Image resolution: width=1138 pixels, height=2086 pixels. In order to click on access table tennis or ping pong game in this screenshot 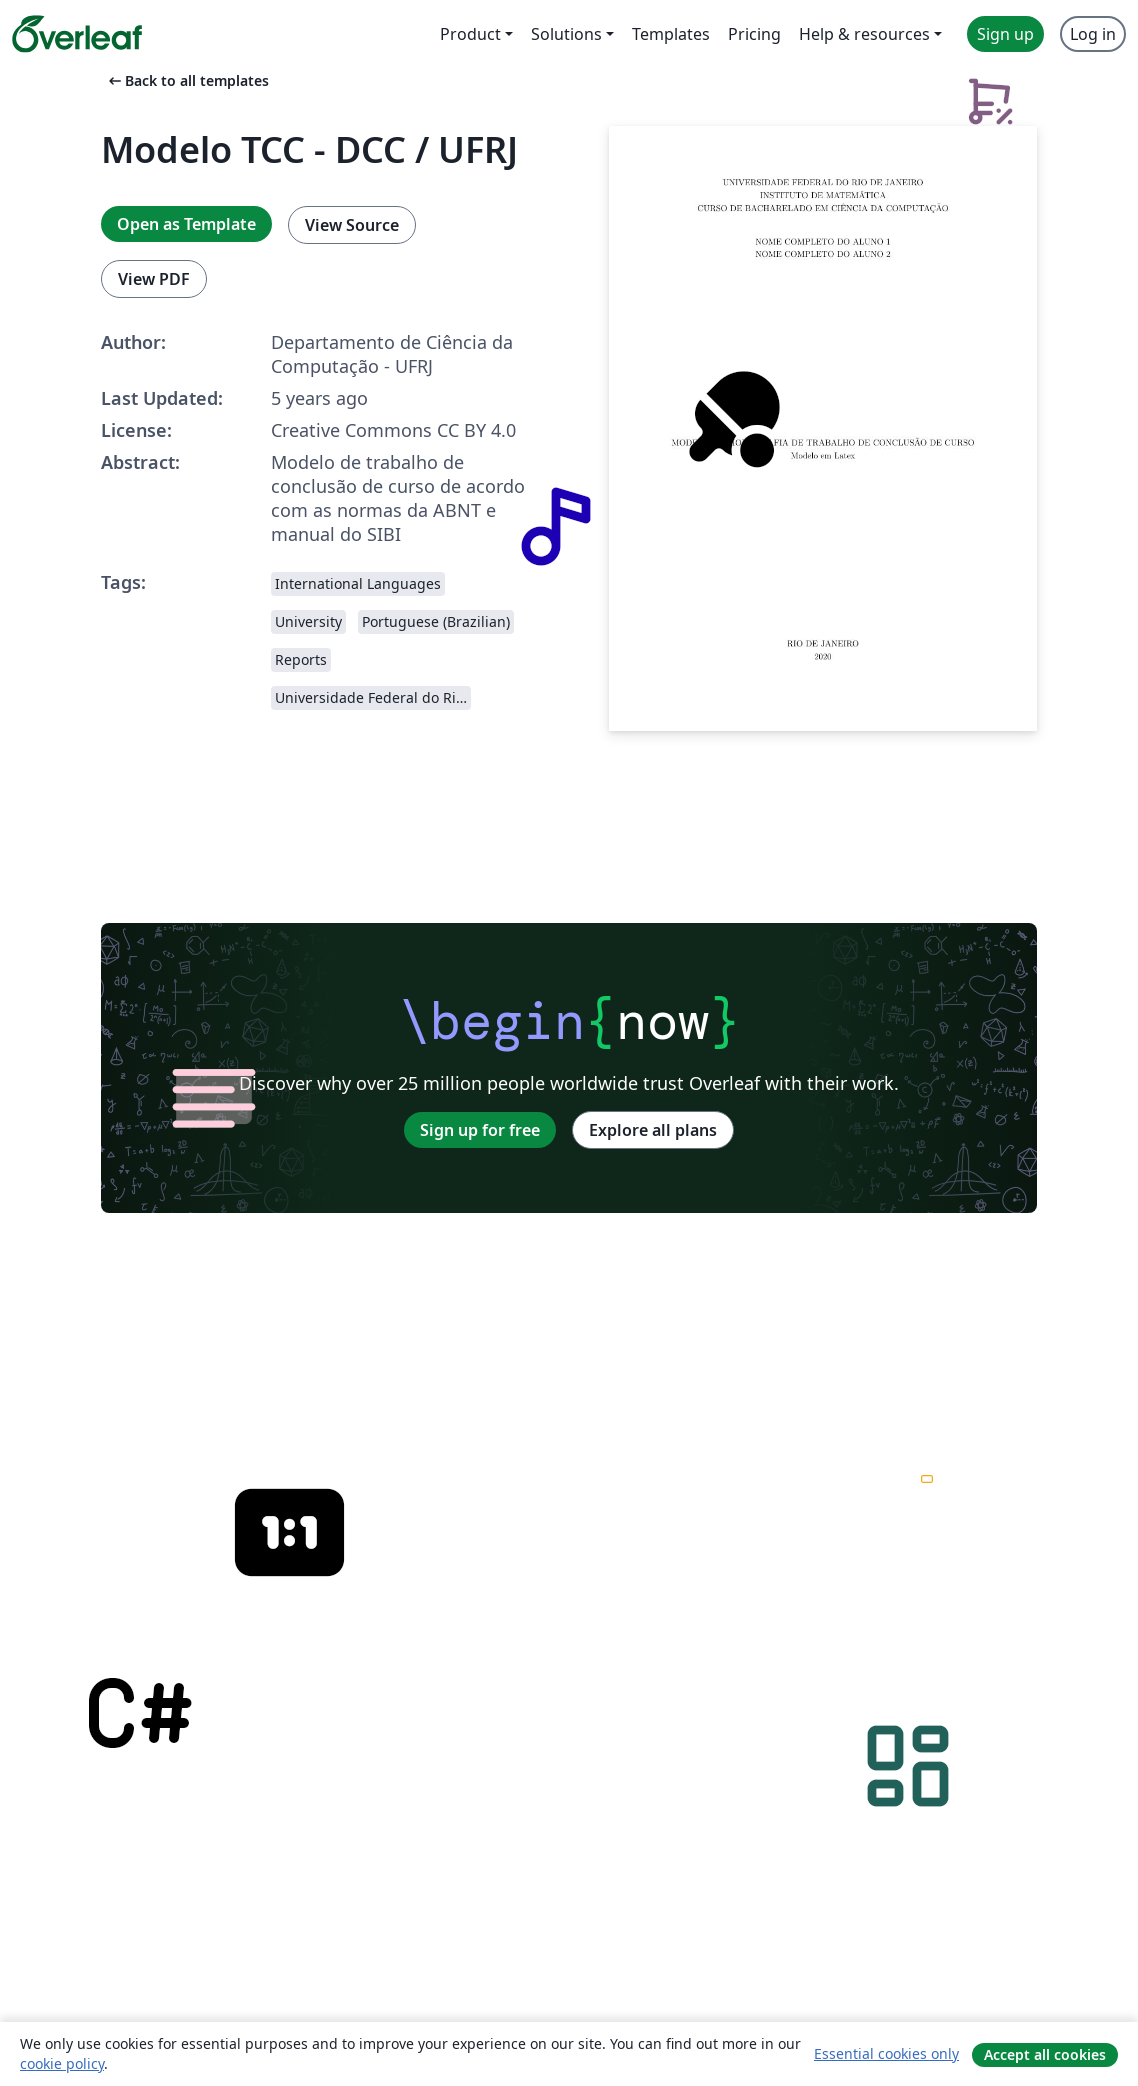, I will do `click(734, 416)`.